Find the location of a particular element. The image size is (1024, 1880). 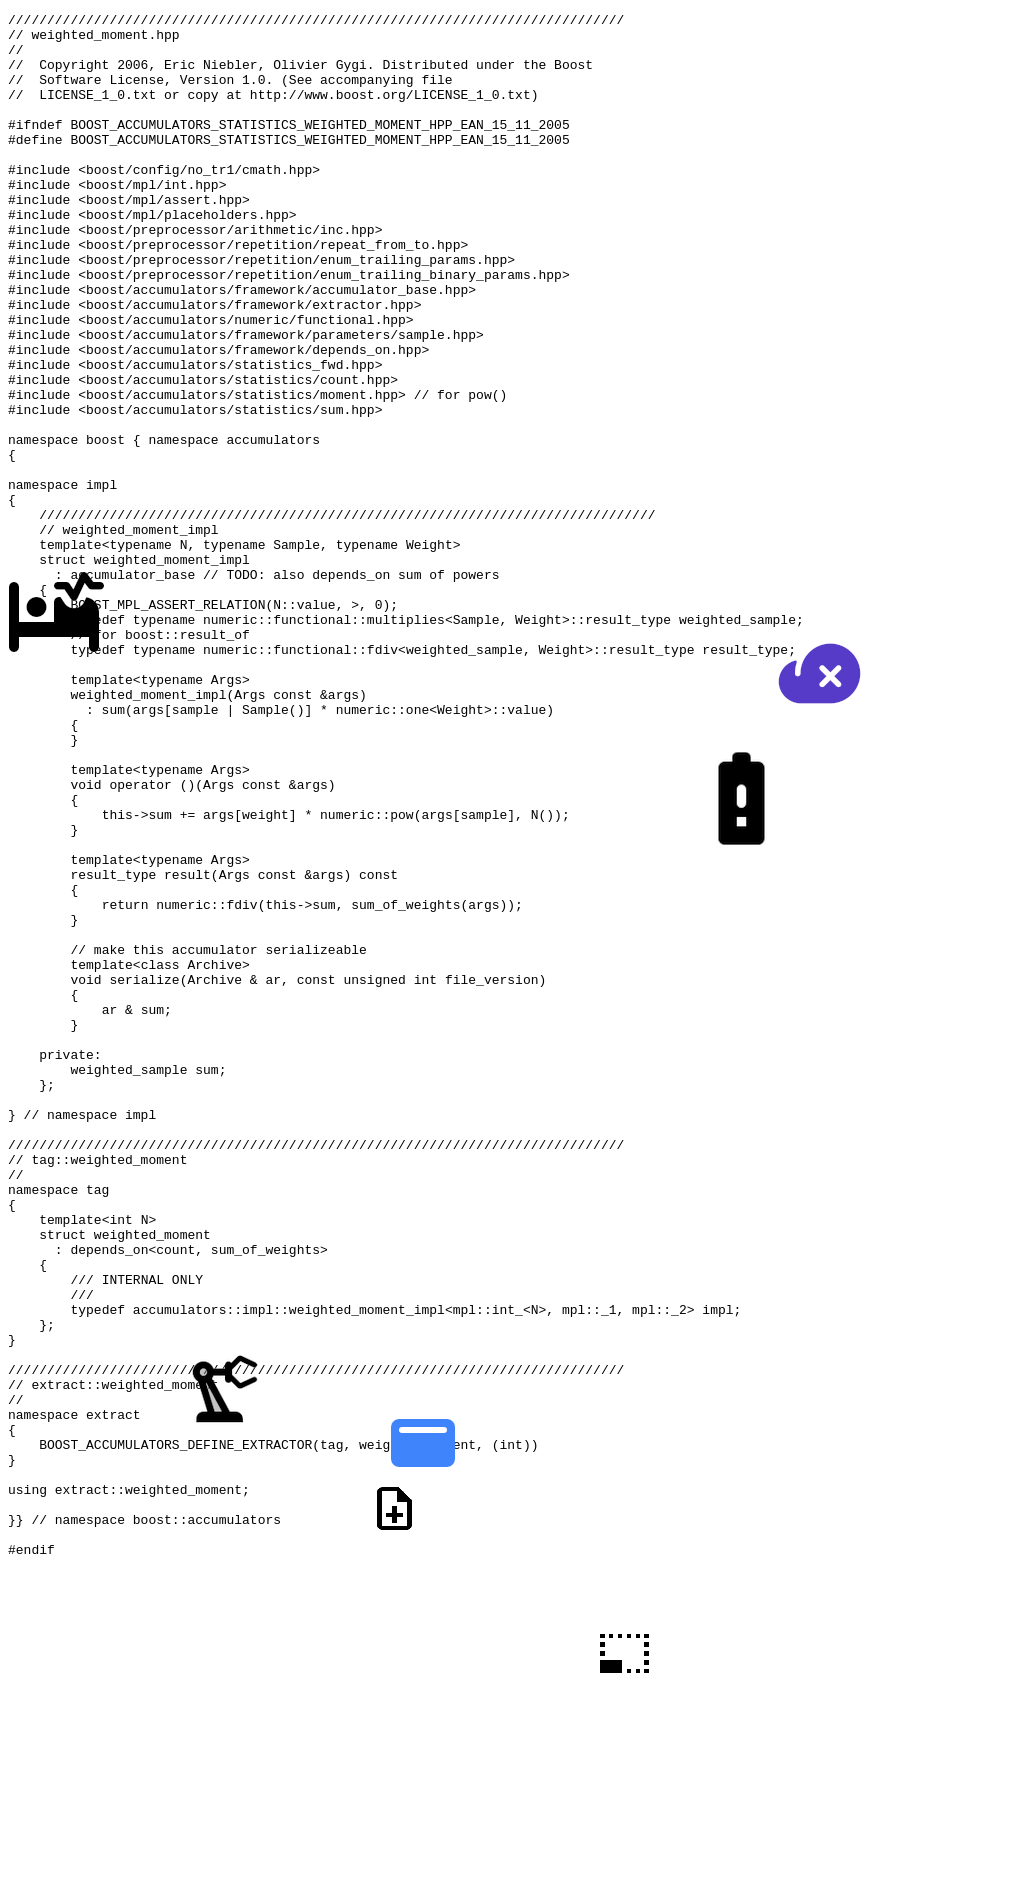

indicates low battery warning is located at coordinates (741, 798).